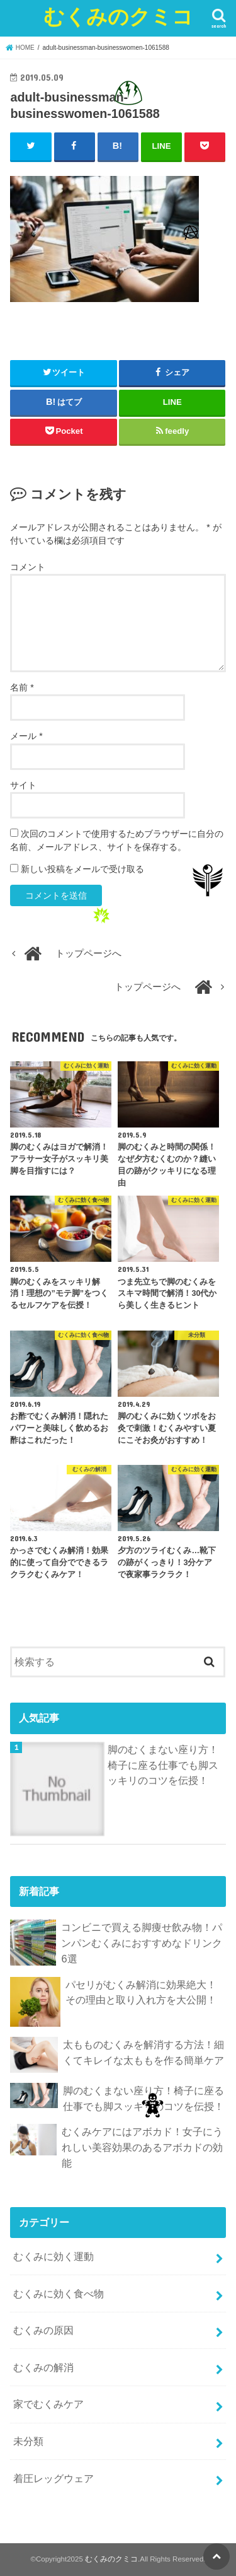 The width and height of the screenshot is (236, 2576). I want to click on give a high-five or celebrate with another player, so click(101, 916).